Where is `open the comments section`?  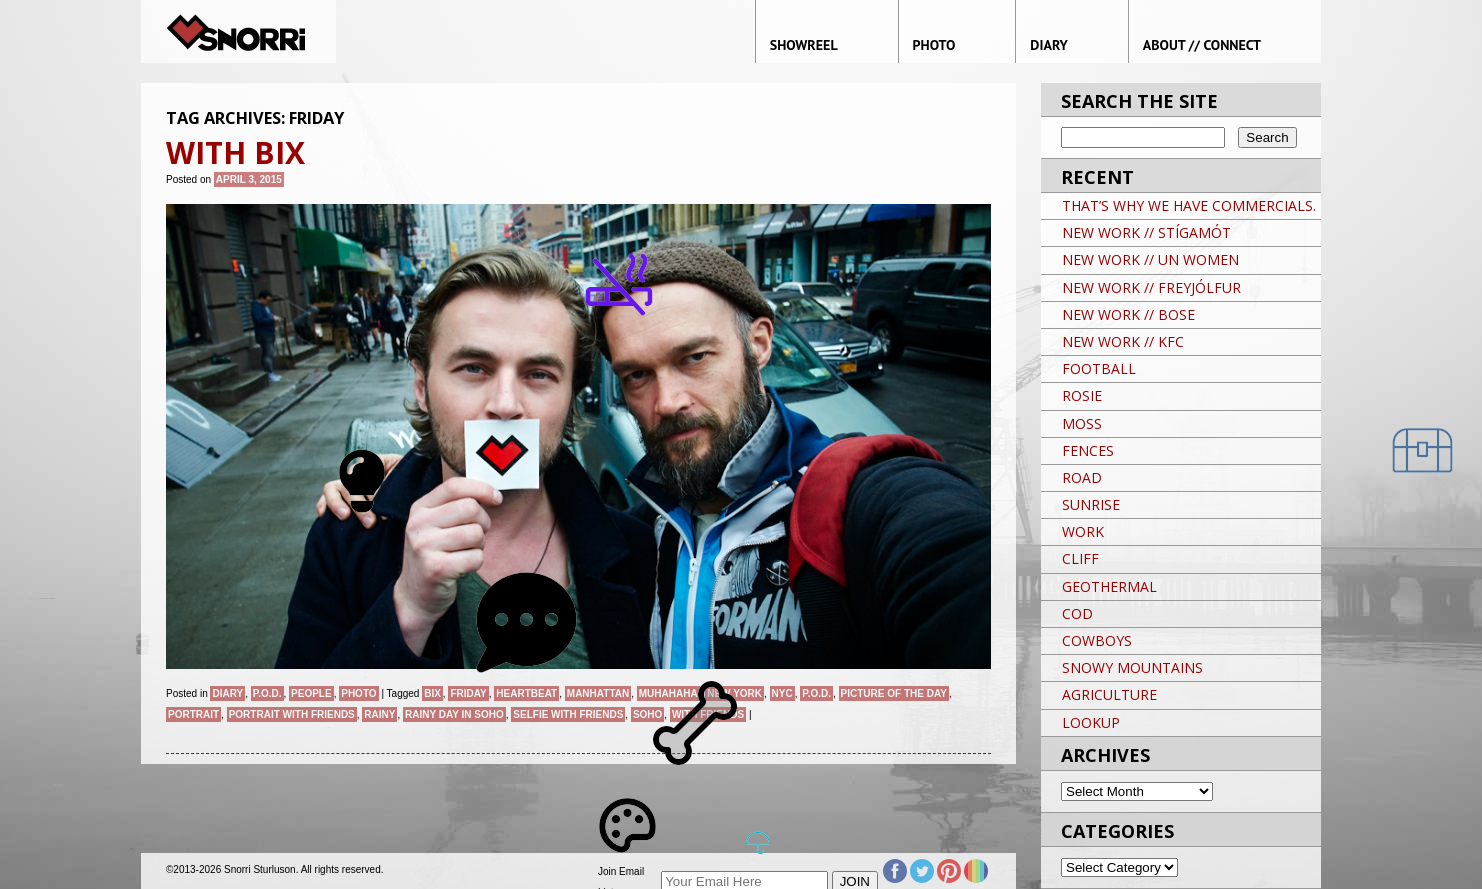
open the comments section is located at coordinates (526, 622).